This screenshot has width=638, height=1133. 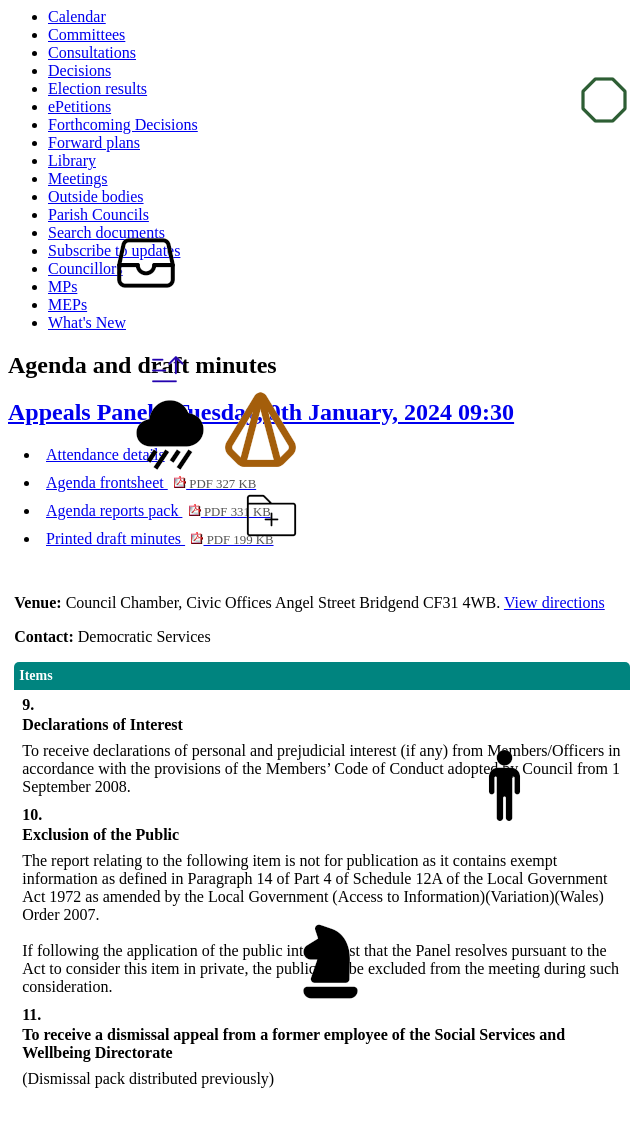 What do you see at coordinates (146, 263) in the screenshot?
I see `view inbox or incoming files` at bounding box center [146, 263].